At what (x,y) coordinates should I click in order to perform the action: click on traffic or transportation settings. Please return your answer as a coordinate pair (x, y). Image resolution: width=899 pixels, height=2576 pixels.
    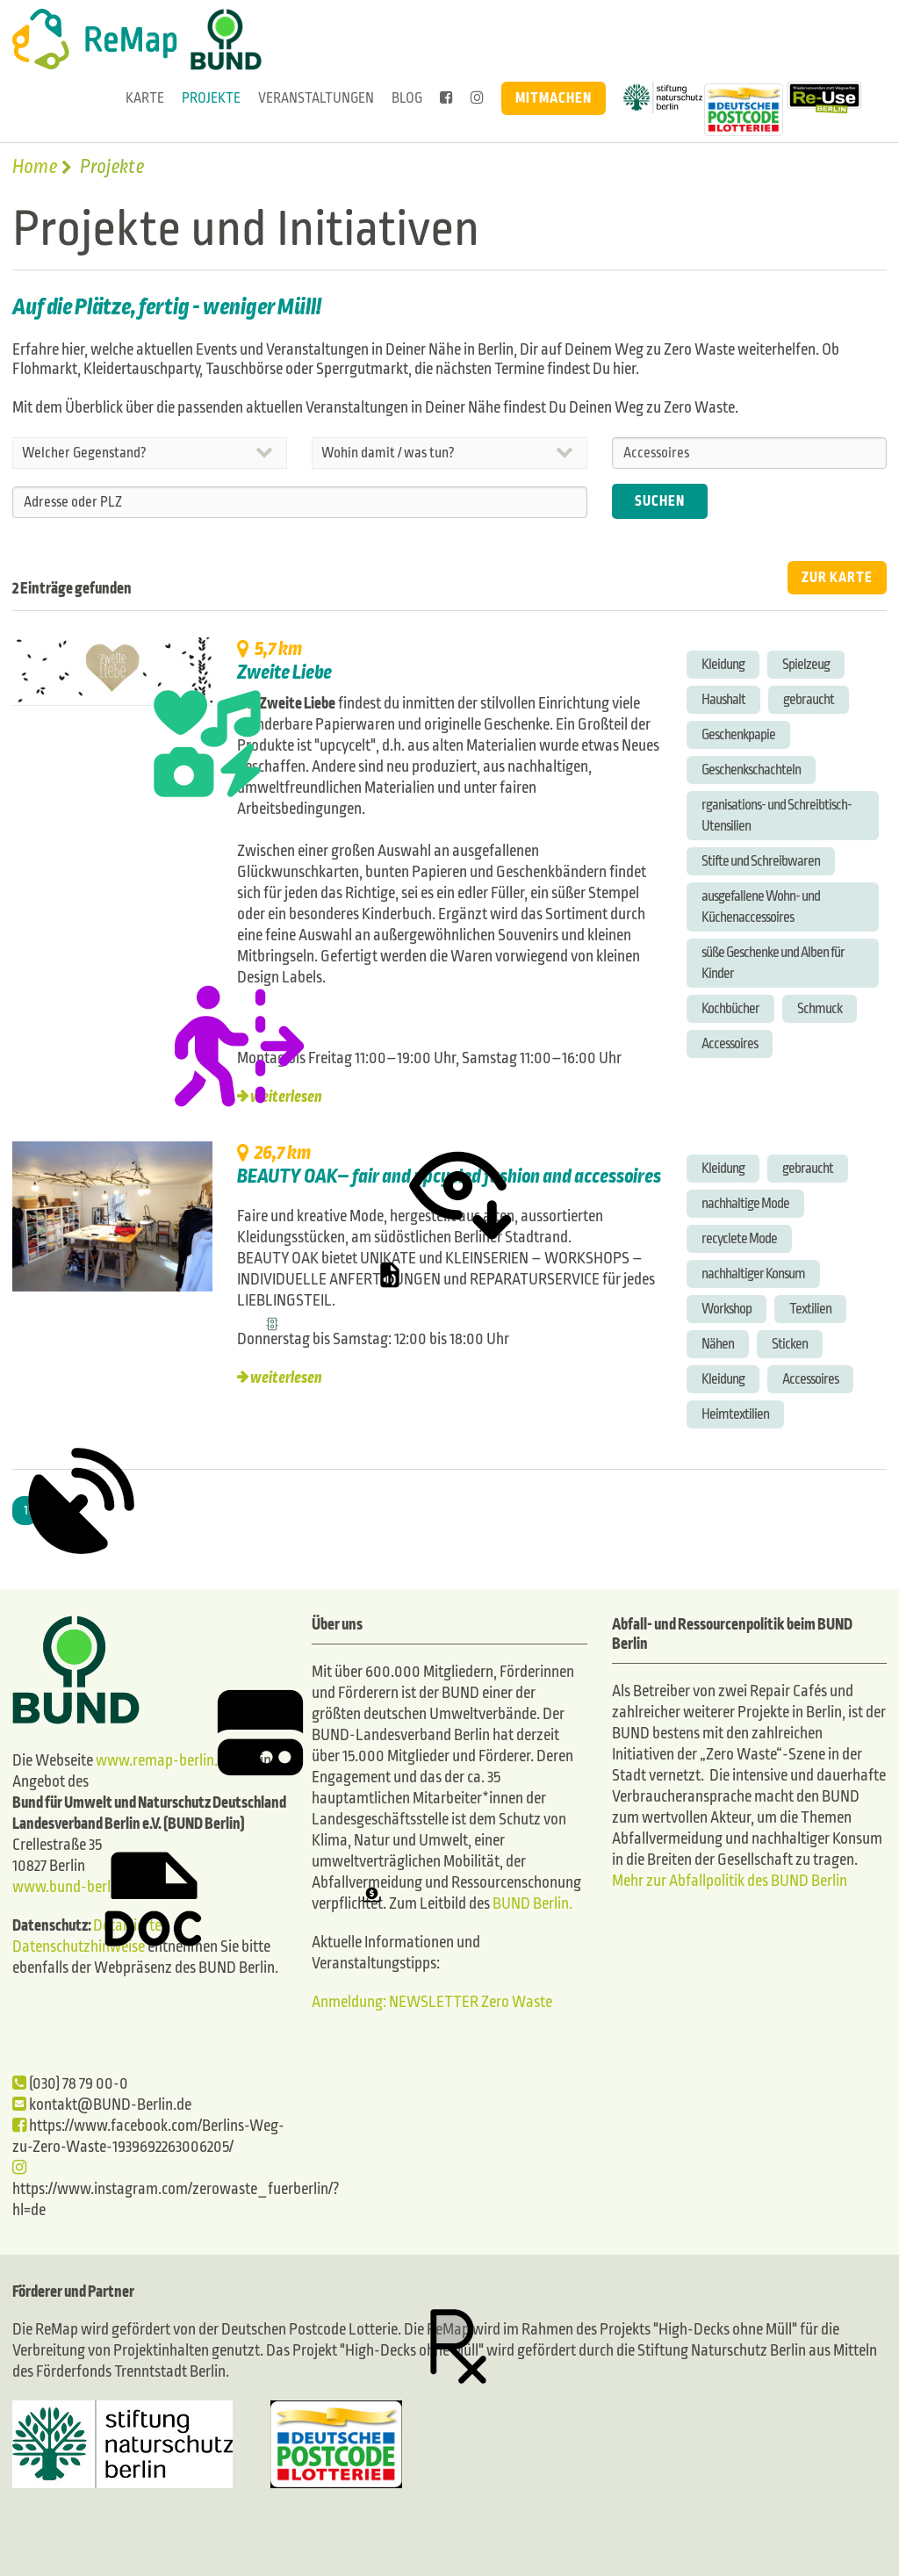
    Looking at the image, I should click on (272, 1324).